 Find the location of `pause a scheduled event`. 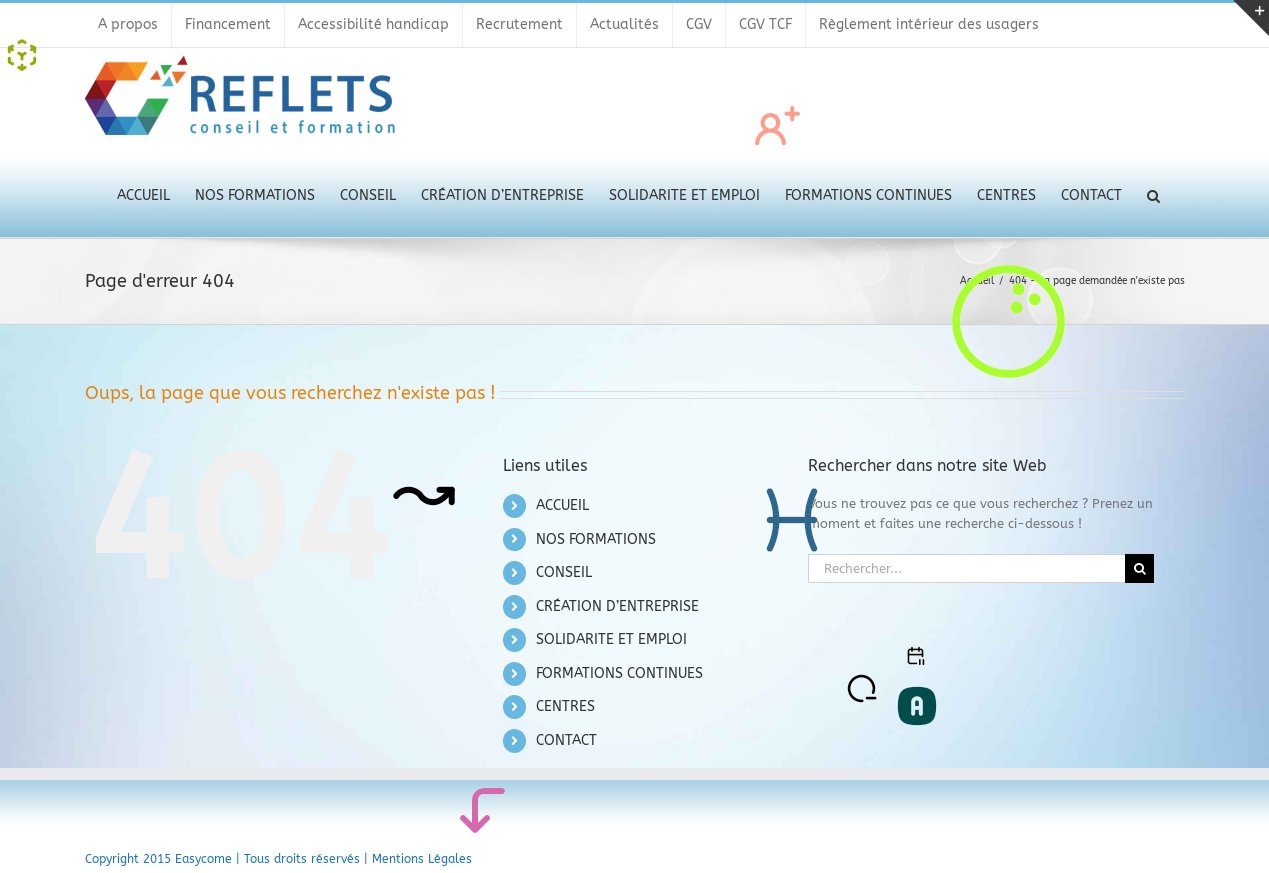

pause a scheduled event is located at coordinates (915, 655).